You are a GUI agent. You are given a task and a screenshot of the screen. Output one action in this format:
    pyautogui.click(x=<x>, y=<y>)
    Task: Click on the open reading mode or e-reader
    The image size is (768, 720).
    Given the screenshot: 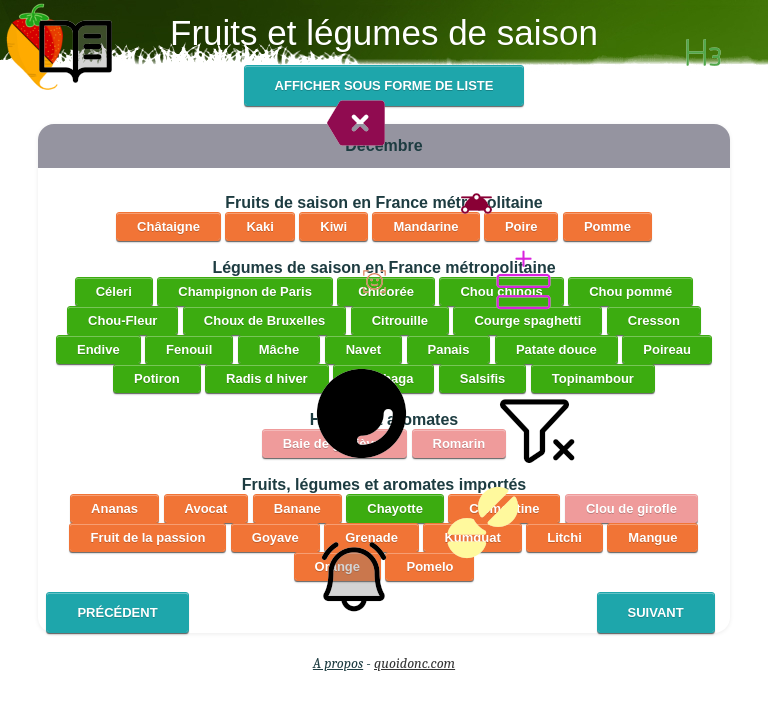 What is the action you would take?
    pyautogui.click(x=75, y=46)
    